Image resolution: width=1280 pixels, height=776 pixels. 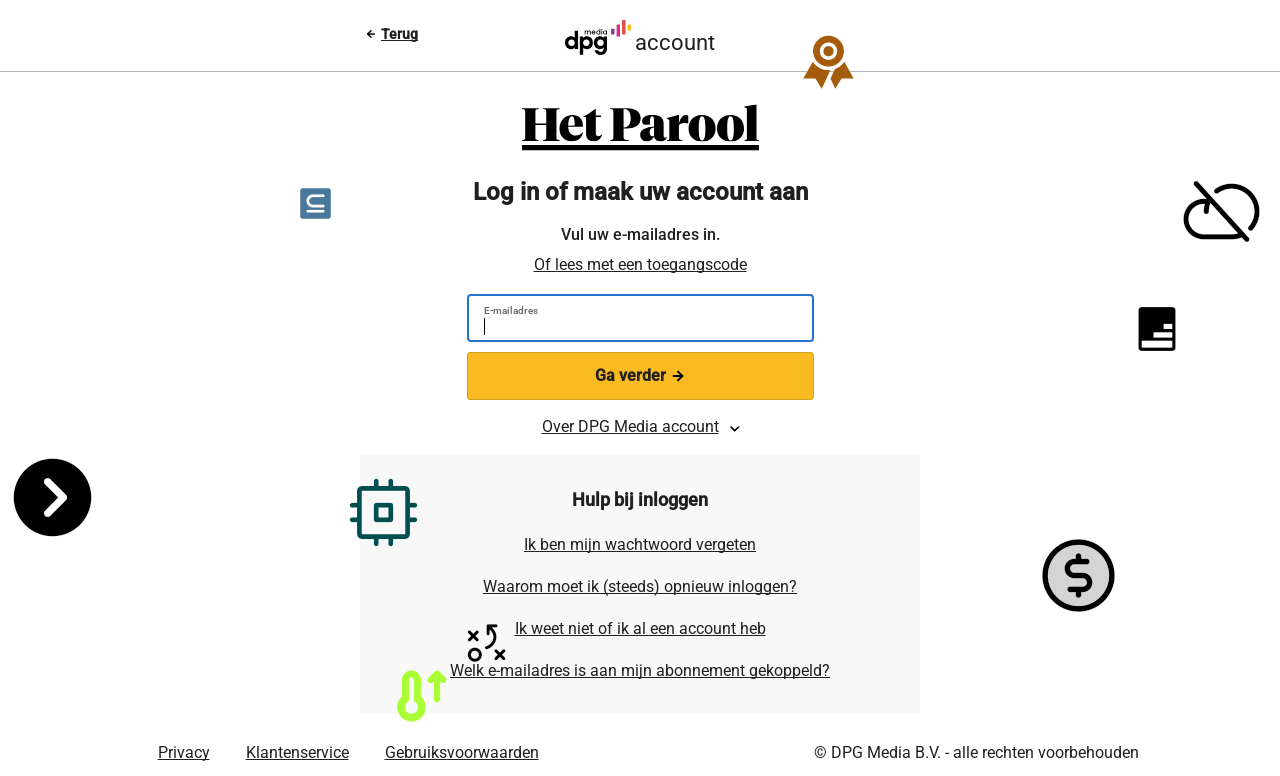 What do you see at coordinates (421, 696) in the screenshot?
I see `increase temperature setting` at bounding box center [421, 696].